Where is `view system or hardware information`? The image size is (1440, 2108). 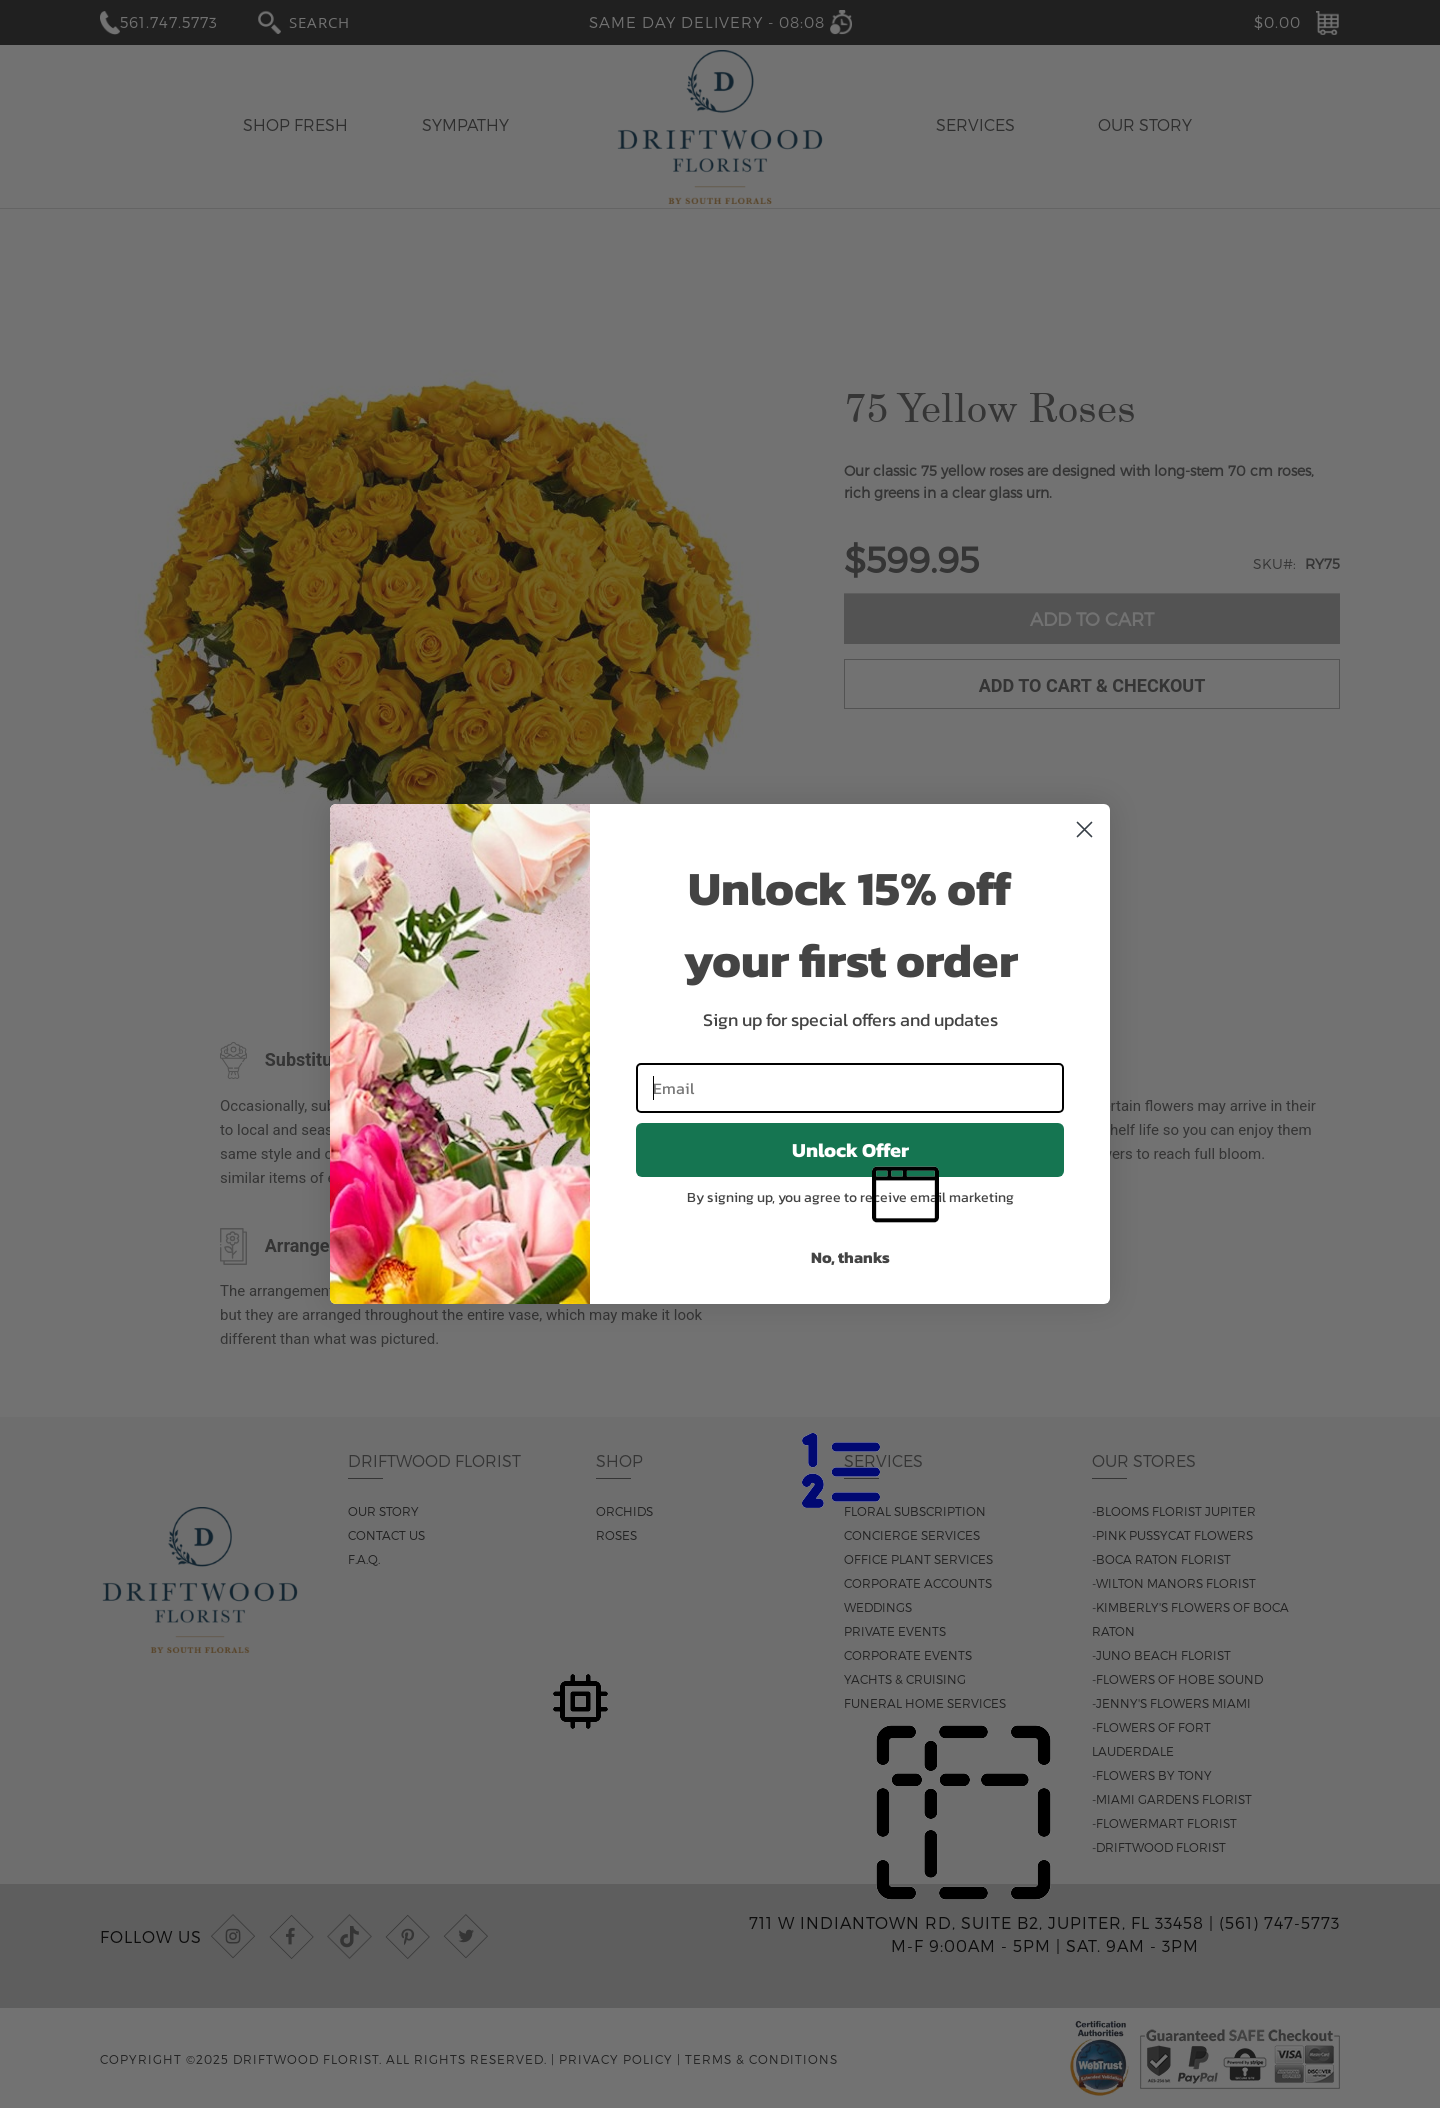
view system or hardware information is located at coordinates (580, 1701).